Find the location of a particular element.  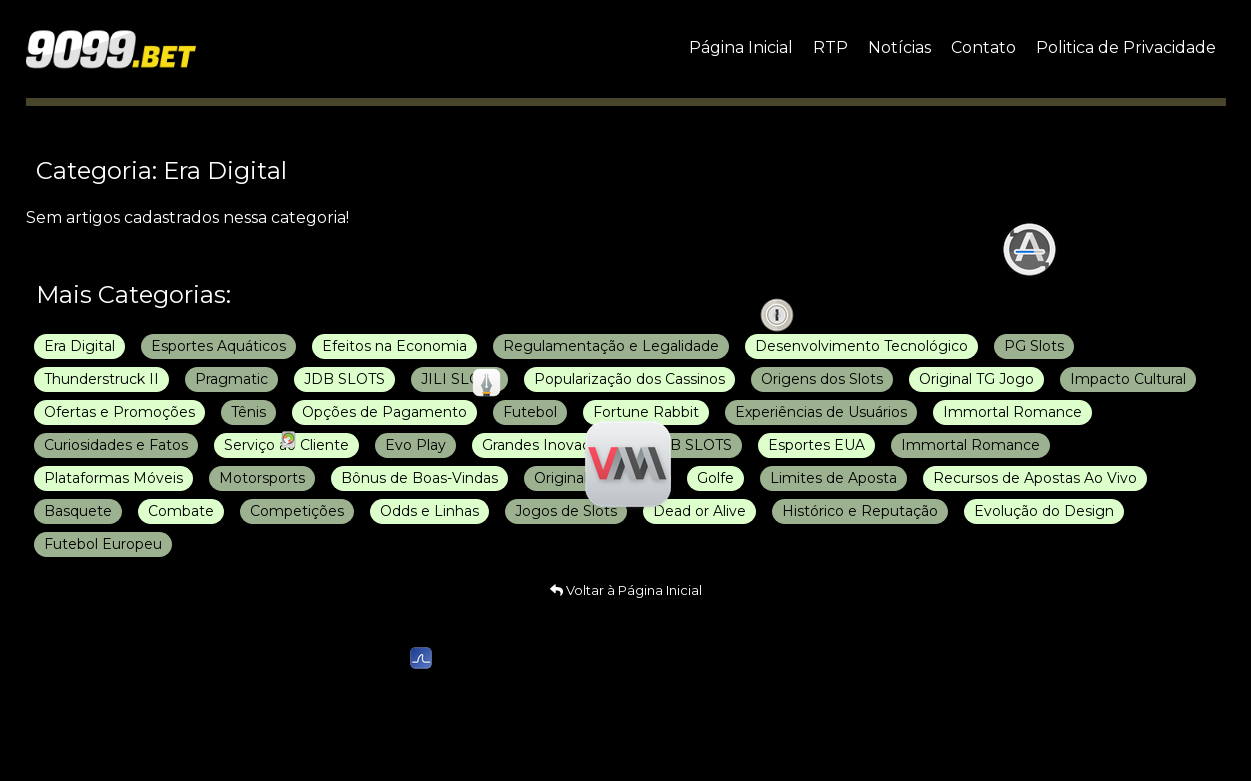

open words document editor is located at coordinates (486, 382).